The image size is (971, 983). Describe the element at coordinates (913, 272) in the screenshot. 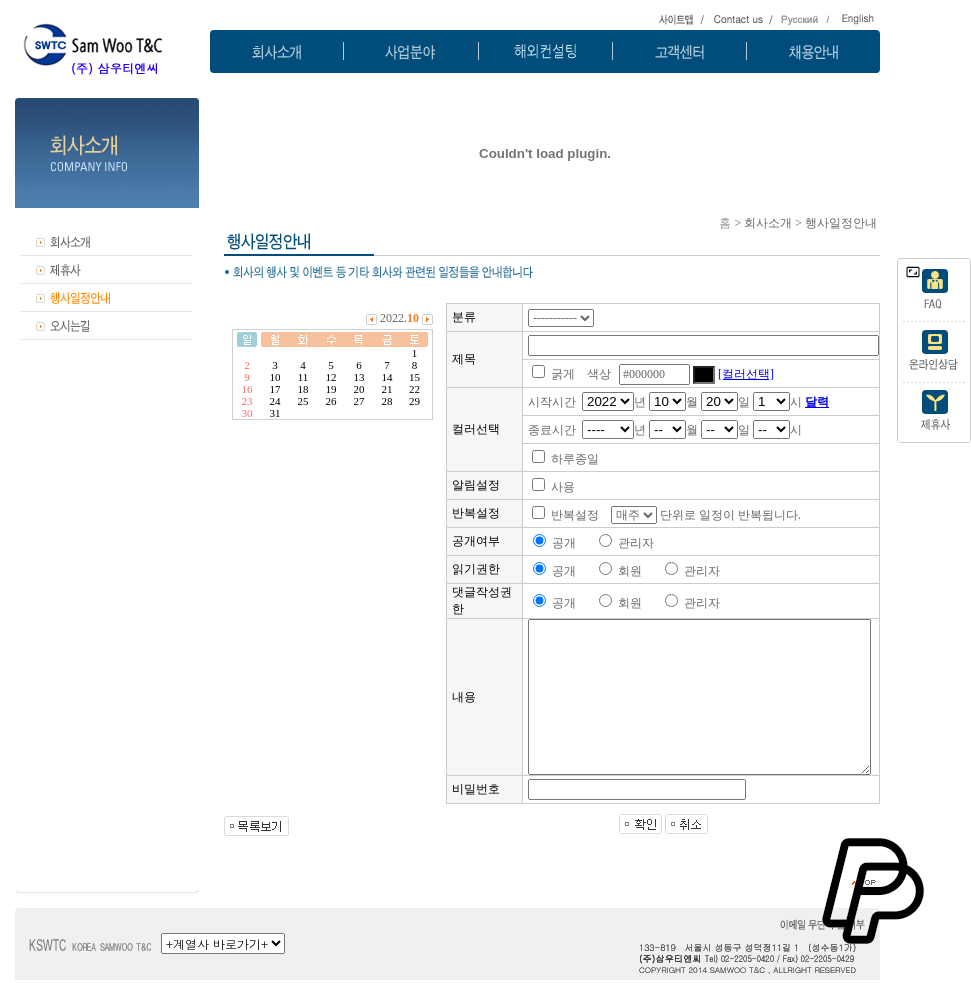

I see `adjust aspect ratio settings` at that location.